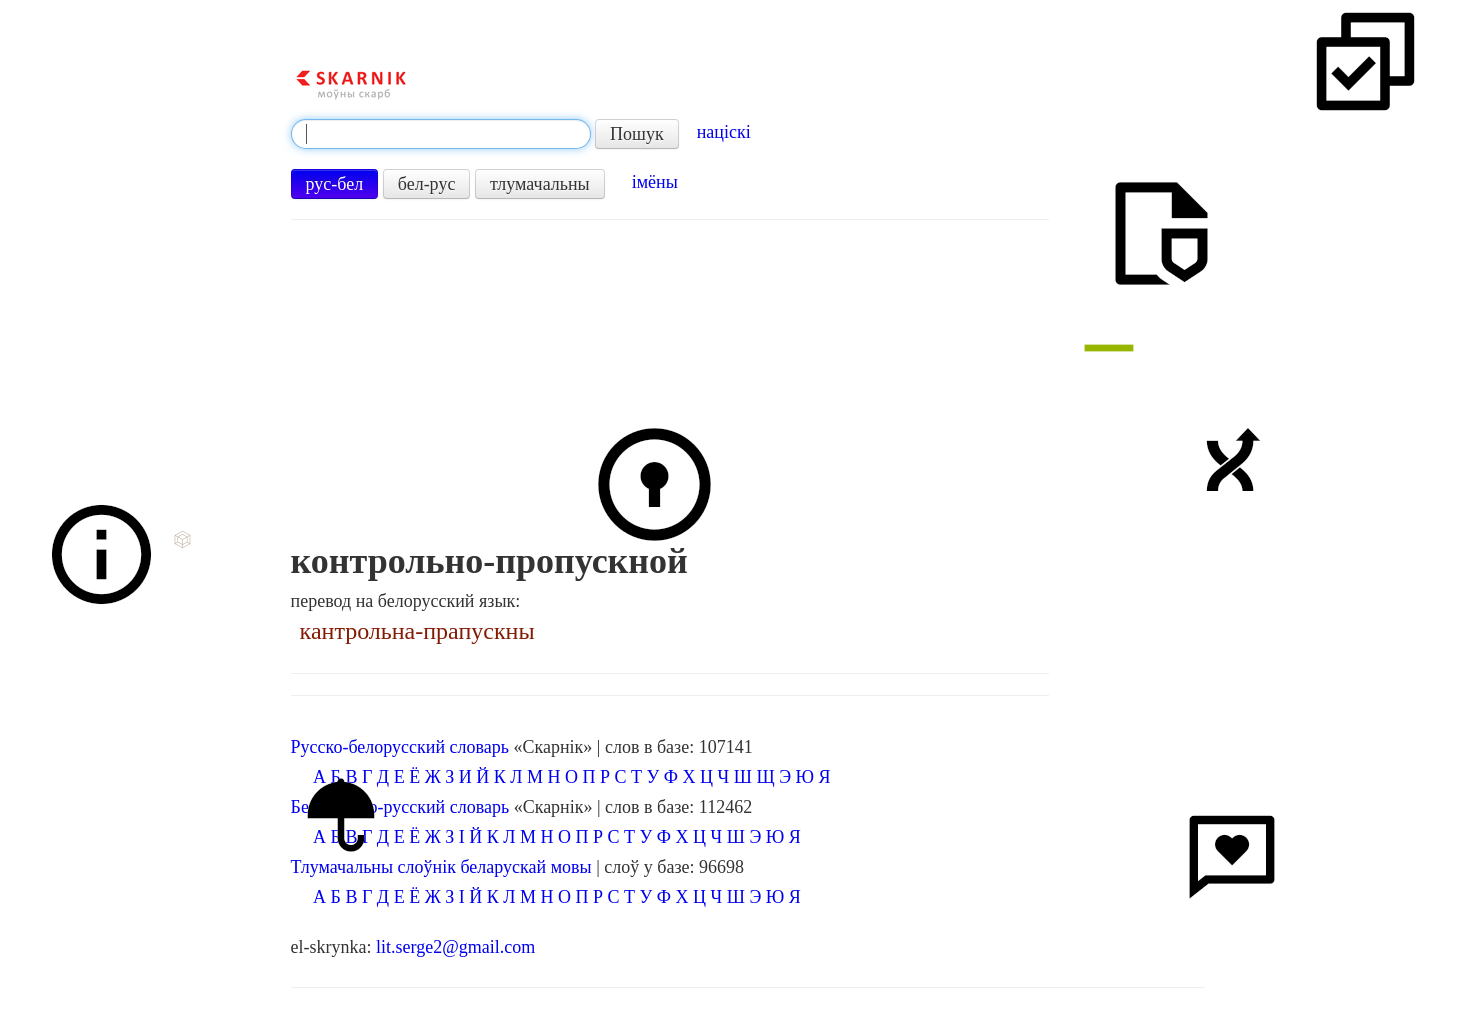  I want to click on lock or secure a room, so click(654, 484).